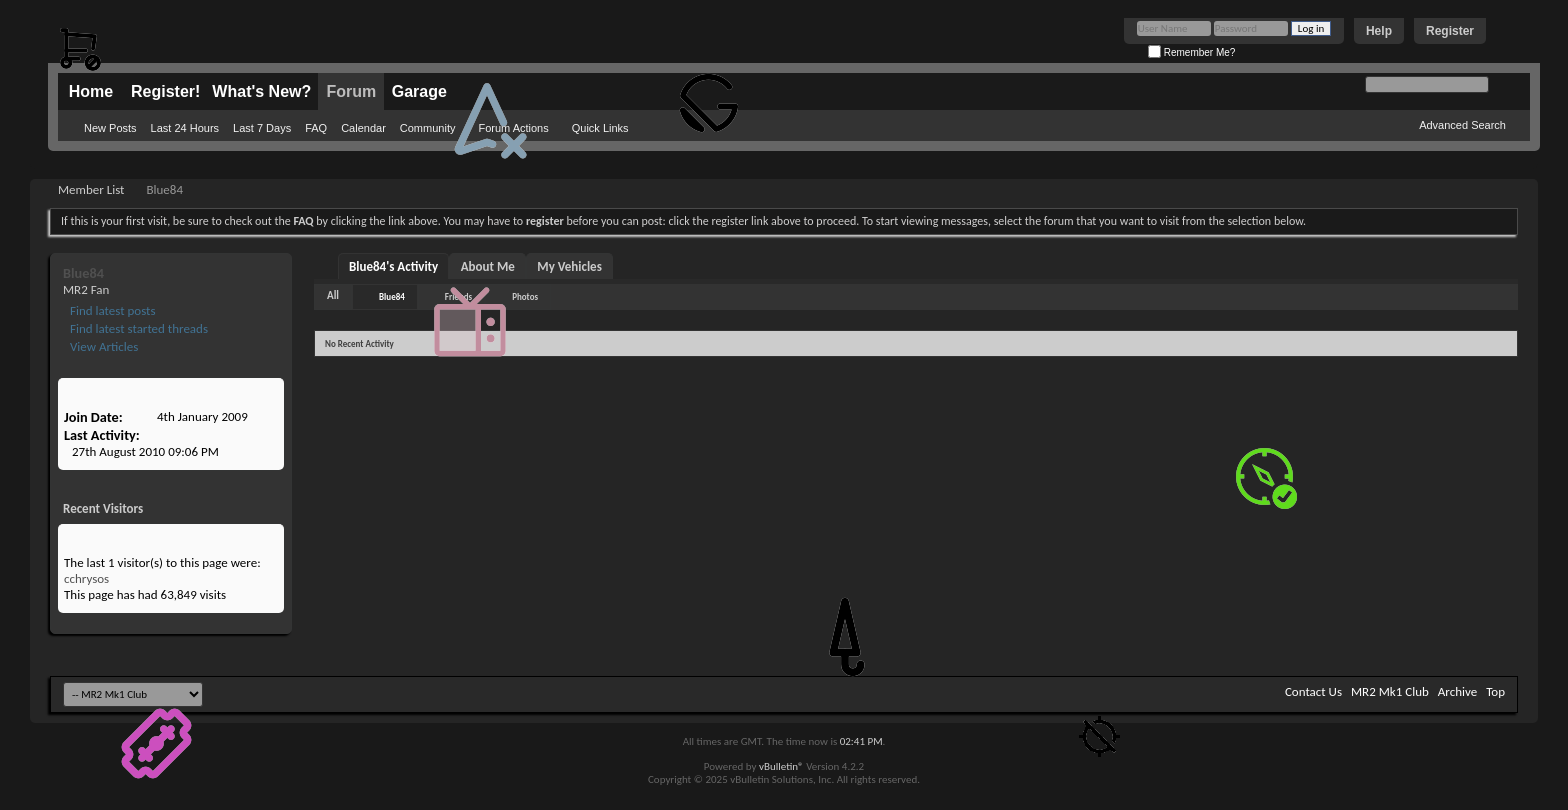 Image resolution: width=1568 pixels, height=810 pixels. I want to click on active navigation or orientation mode, so click(1264, 476).